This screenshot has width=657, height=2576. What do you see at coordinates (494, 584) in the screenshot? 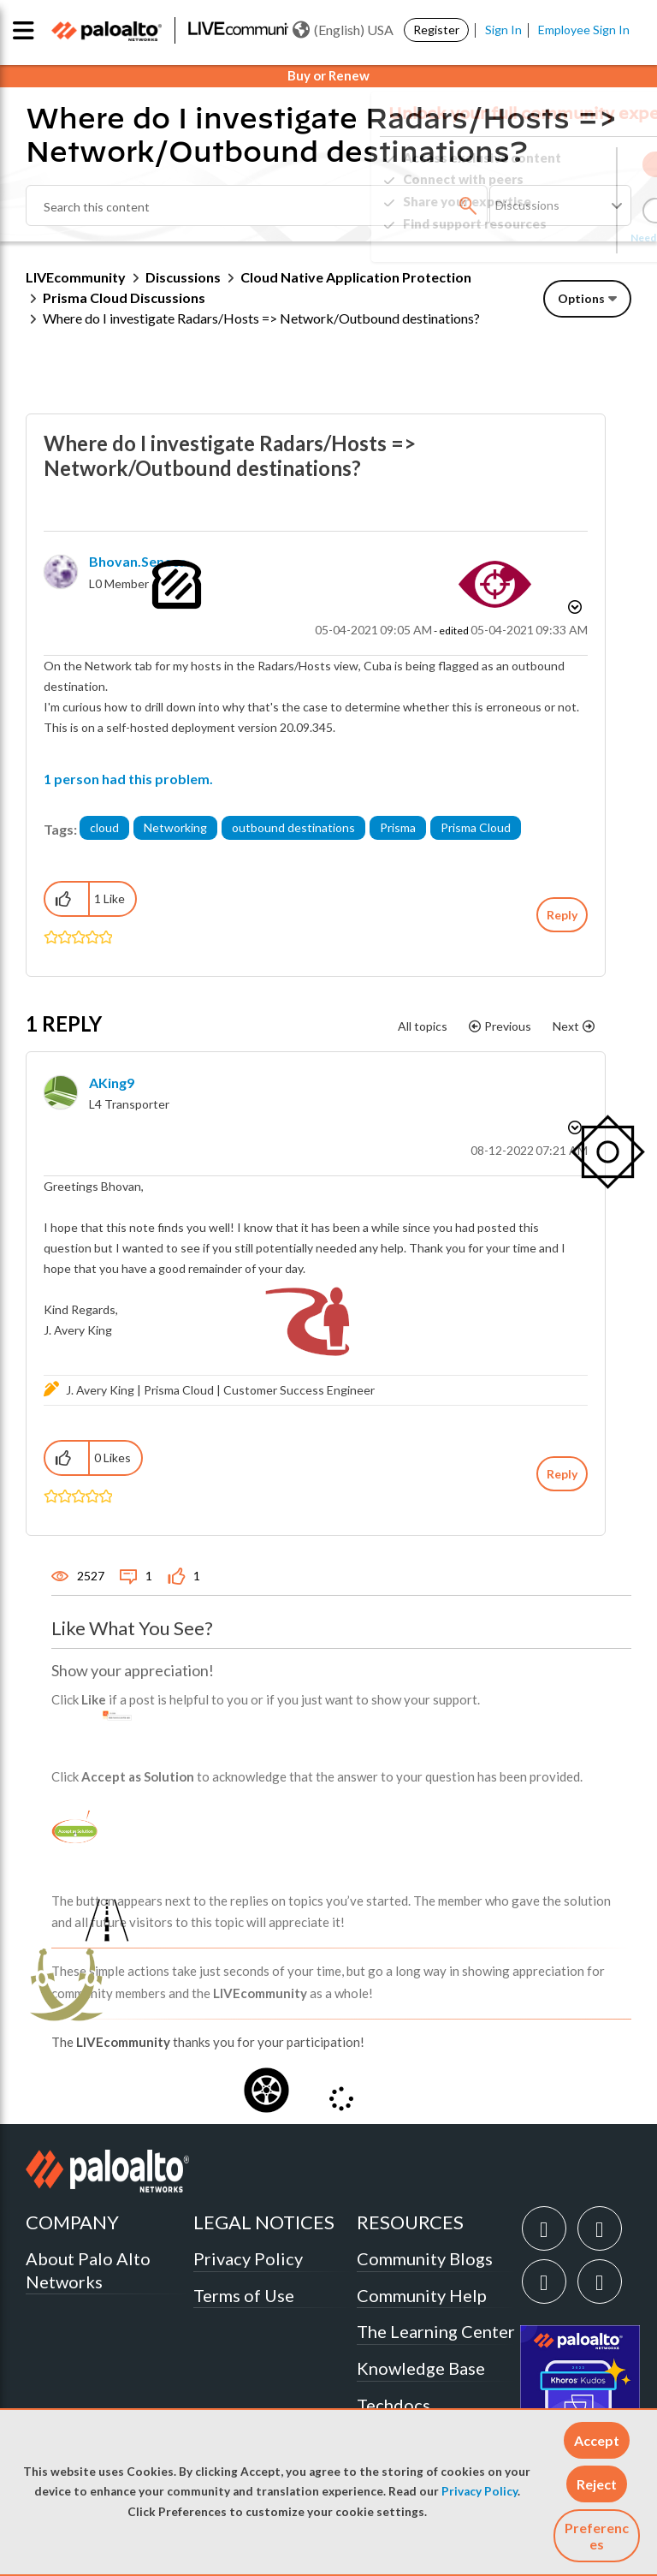
I see `focus or target tracking mode` at bounding box center [494, 584].